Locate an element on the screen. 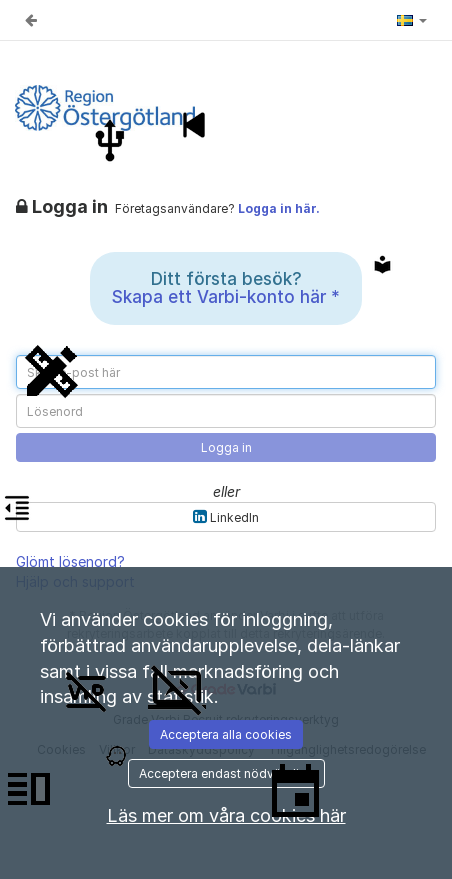 This screenshot has width=452, height=879. connect a USB device is located at coordinates (110, 141).